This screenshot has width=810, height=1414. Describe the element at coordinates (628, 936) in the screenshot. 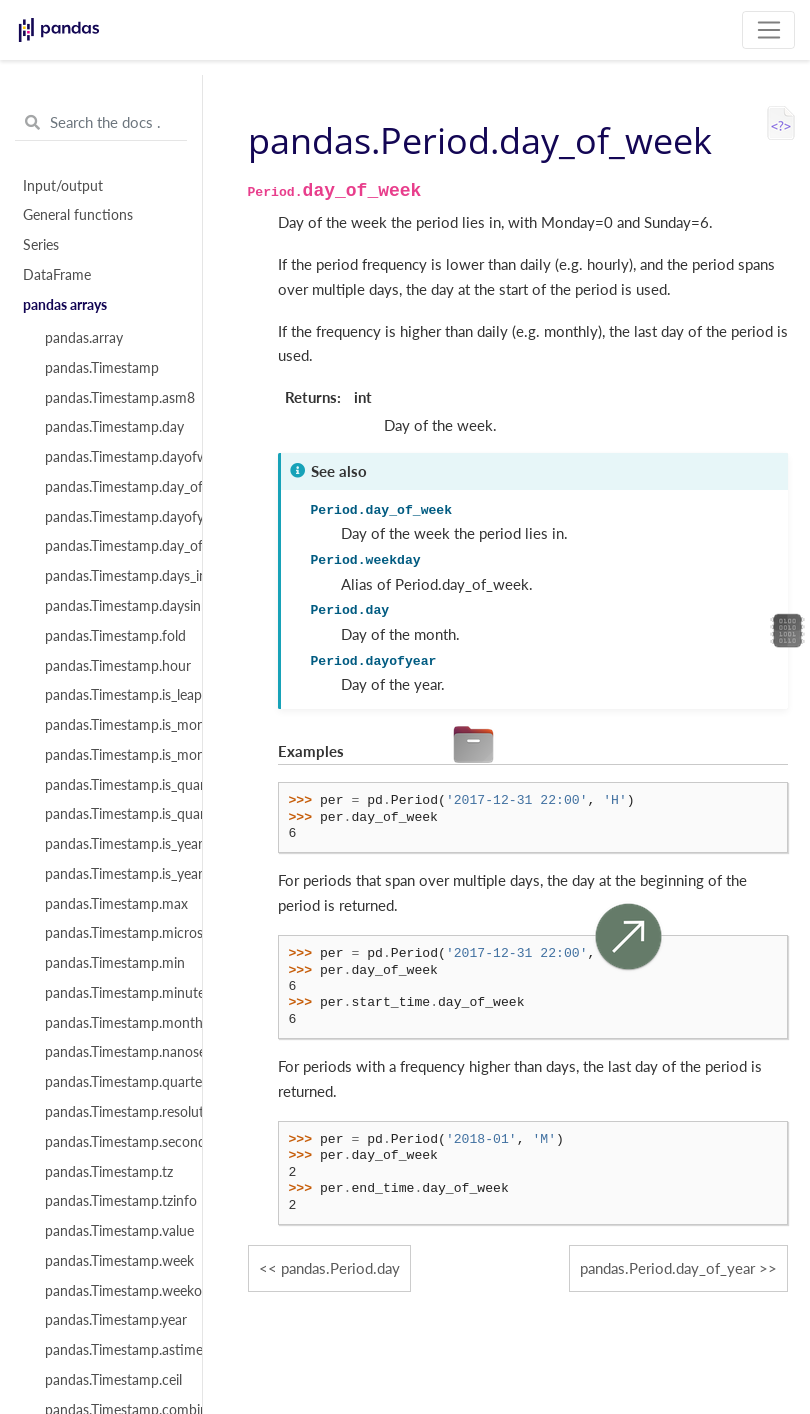

I see `indicates a symbolic link or shortcut to another file` at that location.